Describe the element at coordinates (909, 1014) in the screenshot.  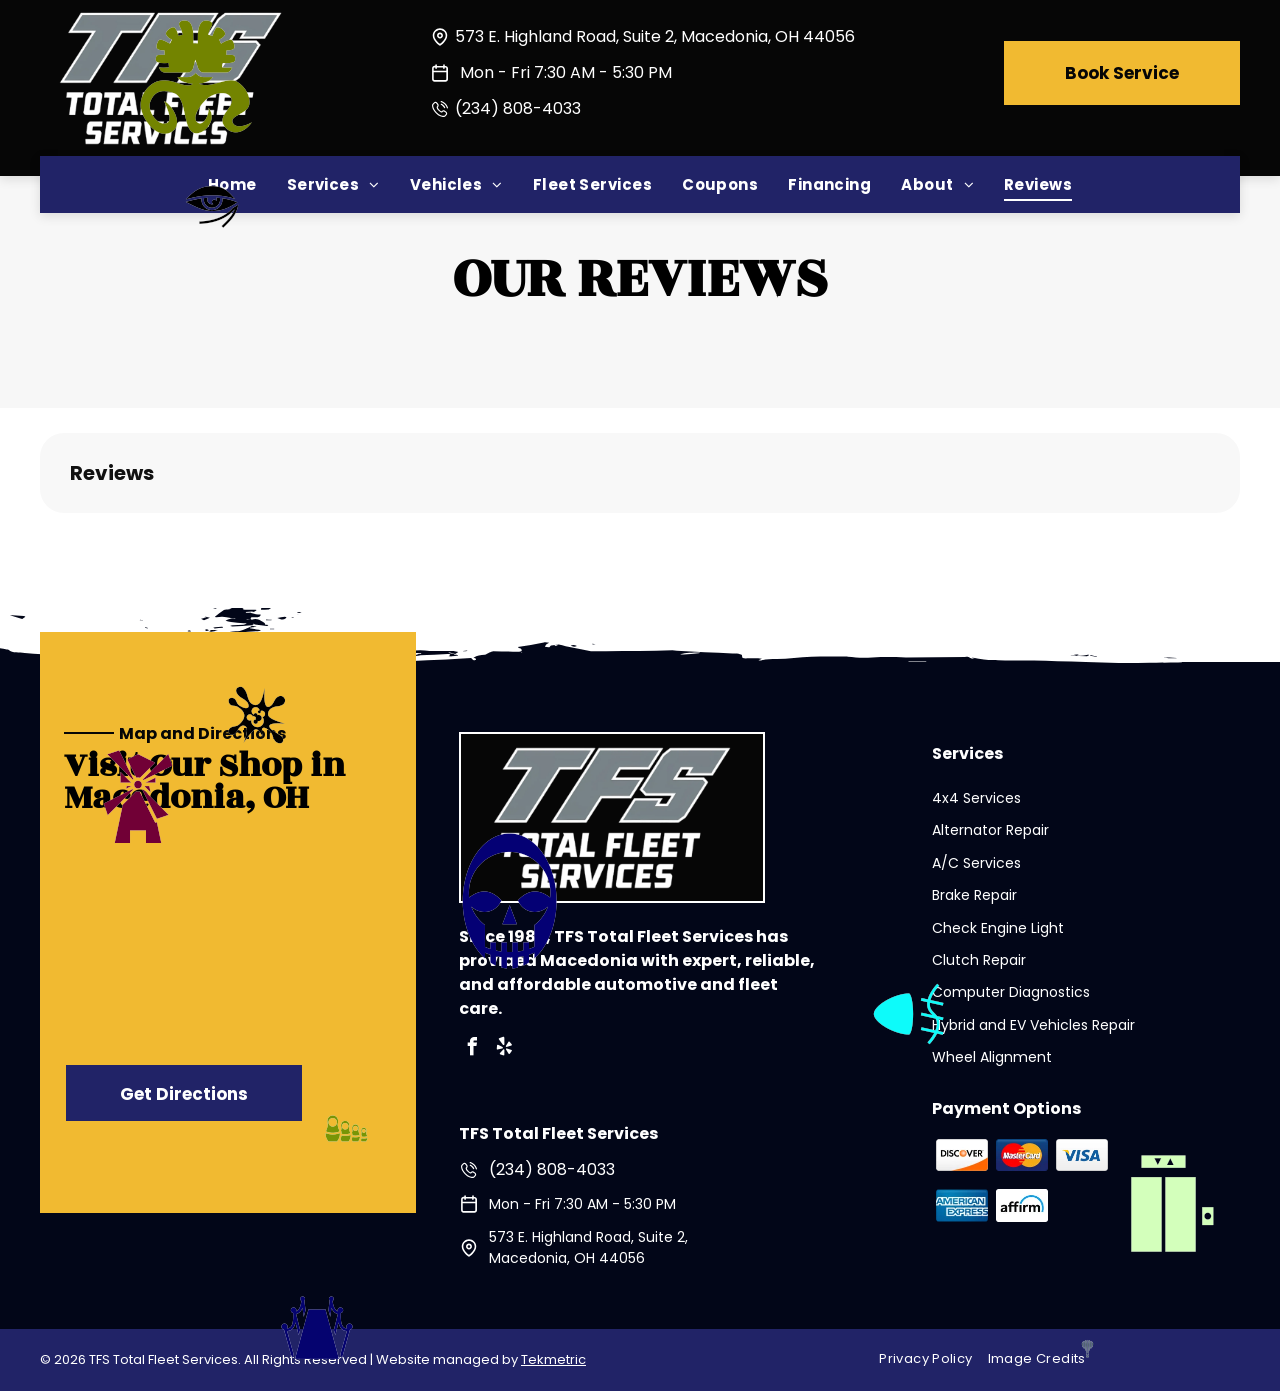
I see `toggle fog lights on or off` at that location.